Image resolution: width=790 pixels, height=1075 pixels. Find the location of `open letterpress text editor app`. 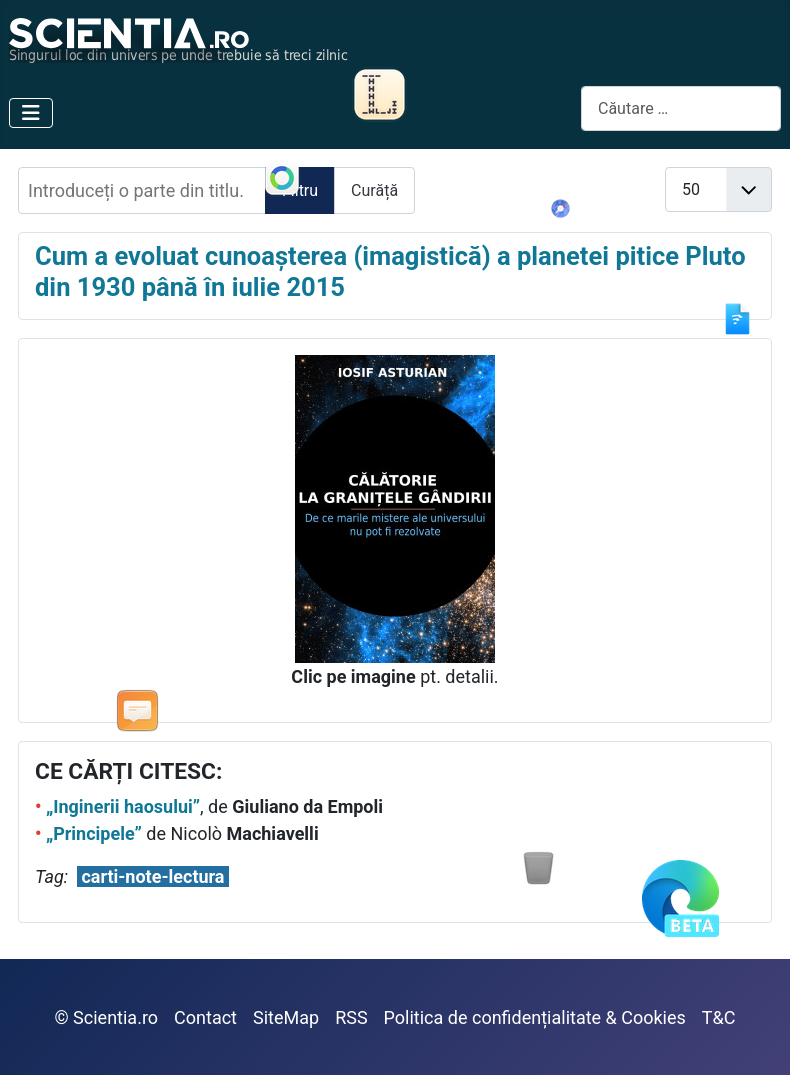

open letterpress text editor app is located at coordinates (379, 94).